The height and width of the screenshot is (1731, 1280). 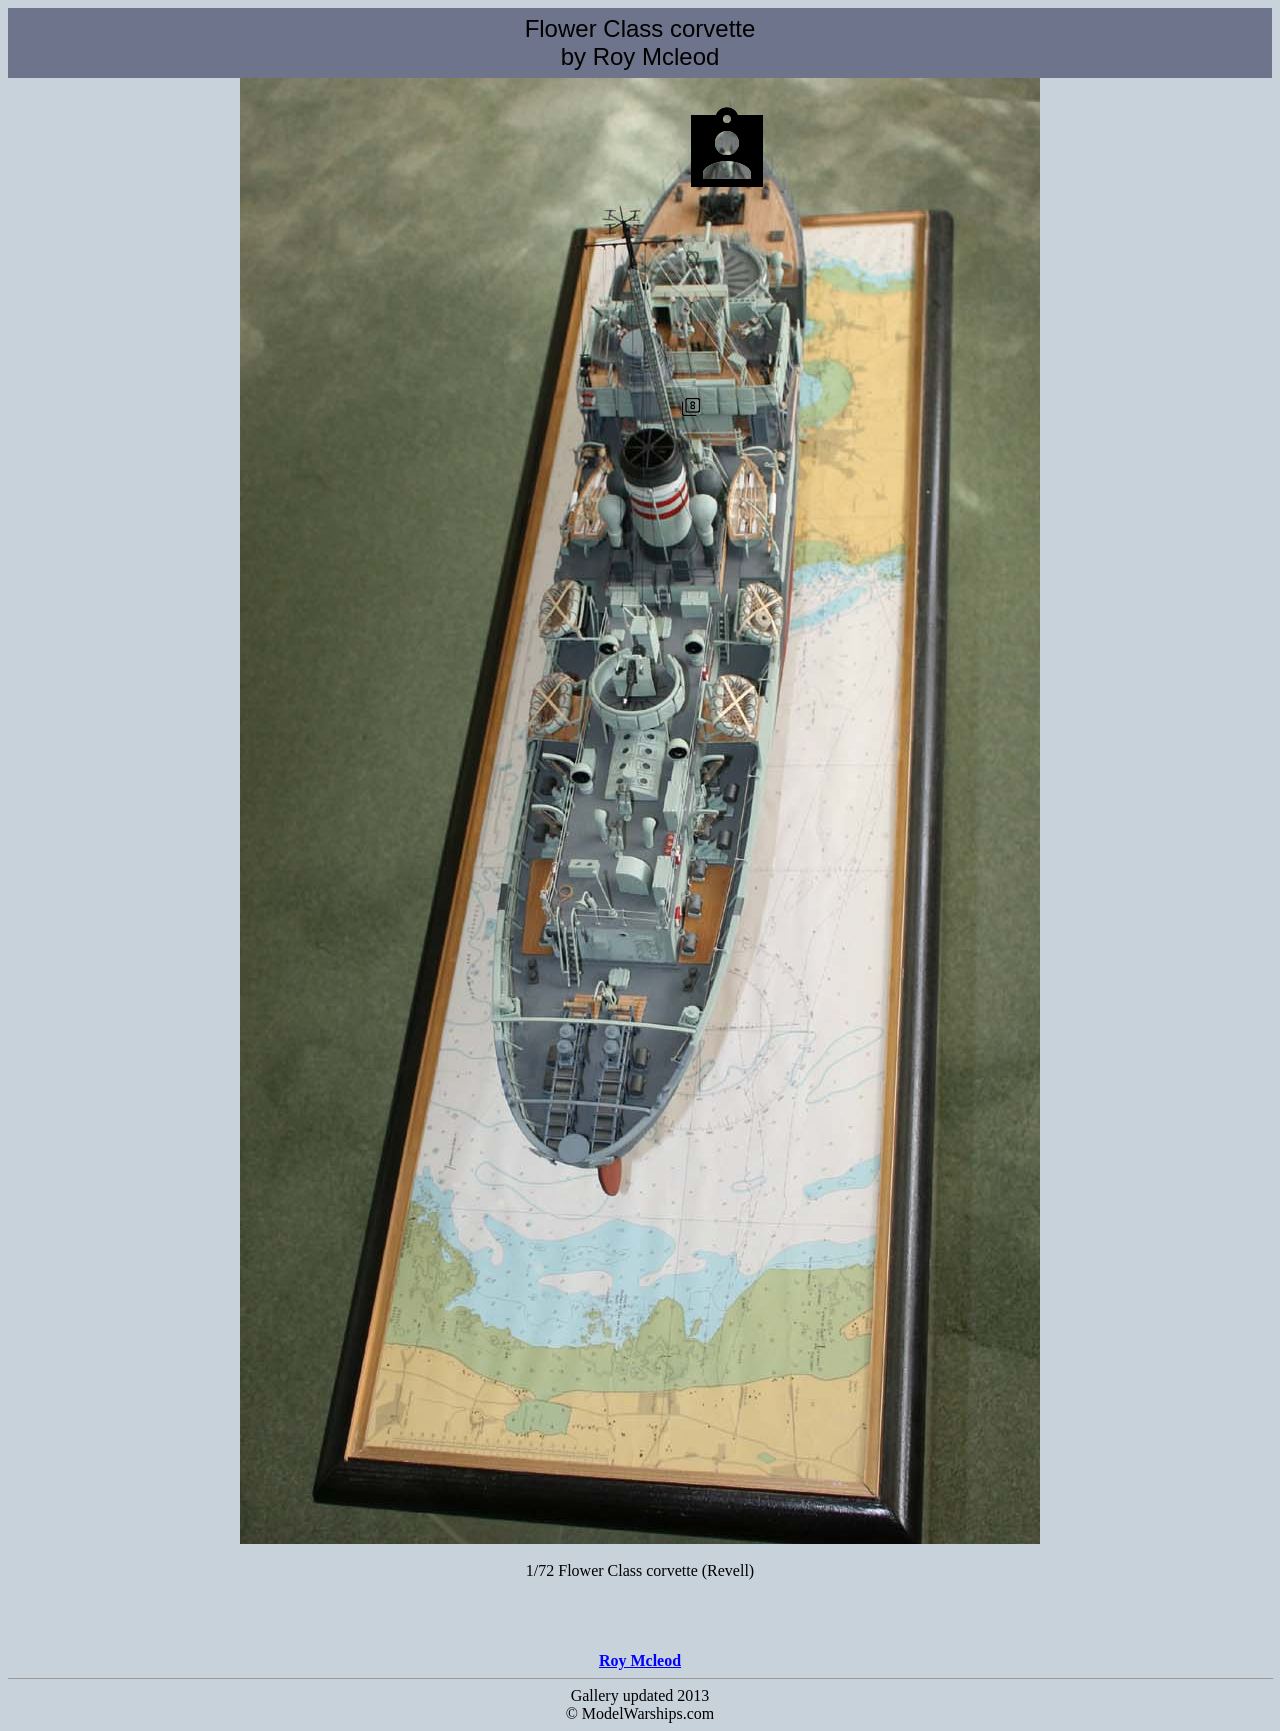 What do you see at coordinates (691, 407) in the screenshot?
I see `view layer 8 or item 8 in a stack` at bounding box center [691, 407].